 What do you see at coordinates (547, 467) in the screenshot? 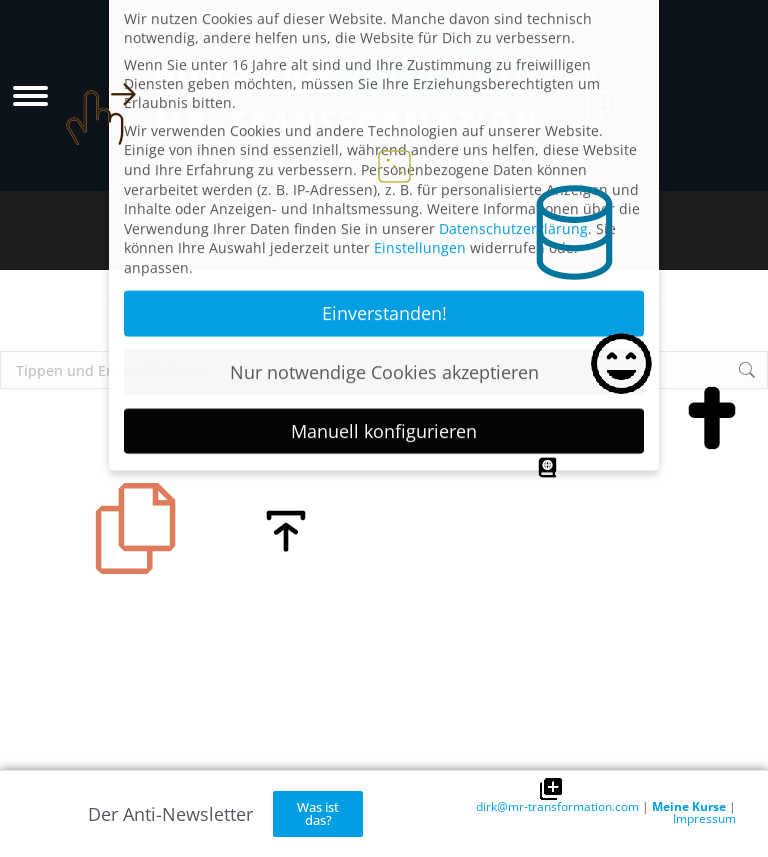
I see `access world atlas or geography resources` at bounding box center [547, 467].